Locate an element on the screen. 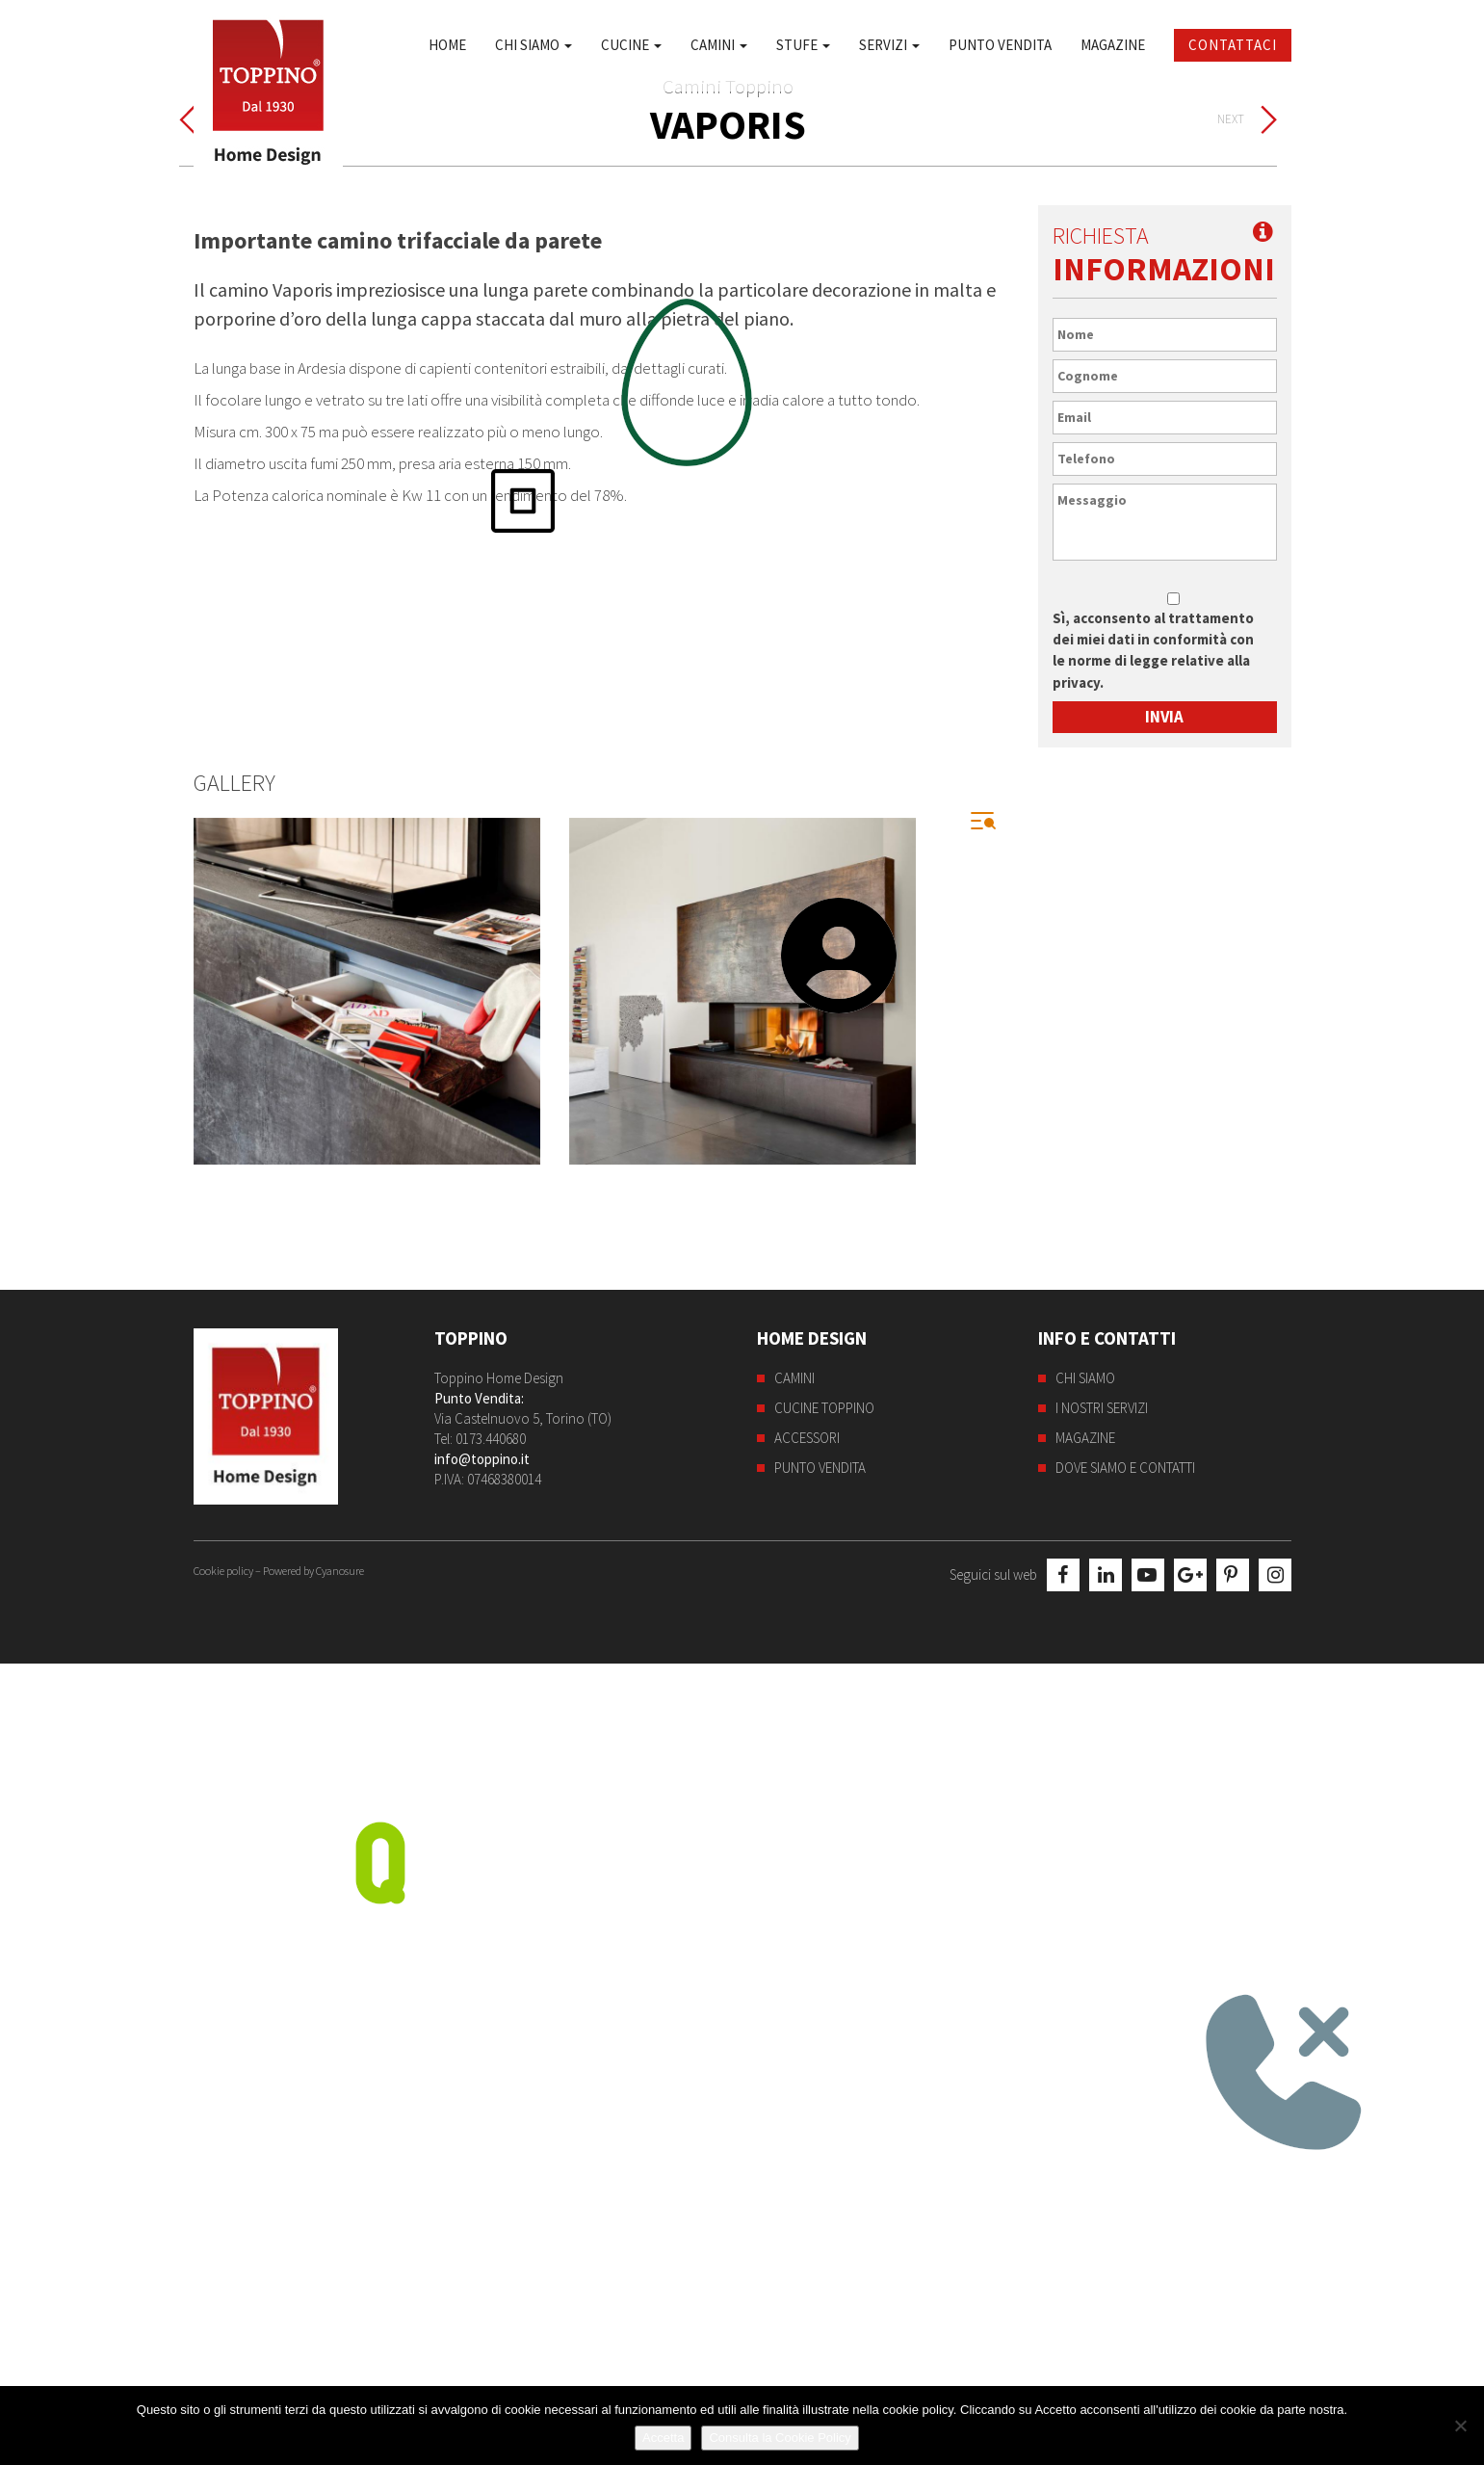 This screenshot has width=1484, height=2465. end or decline a phone call is located at coordinates (1287, 2069).